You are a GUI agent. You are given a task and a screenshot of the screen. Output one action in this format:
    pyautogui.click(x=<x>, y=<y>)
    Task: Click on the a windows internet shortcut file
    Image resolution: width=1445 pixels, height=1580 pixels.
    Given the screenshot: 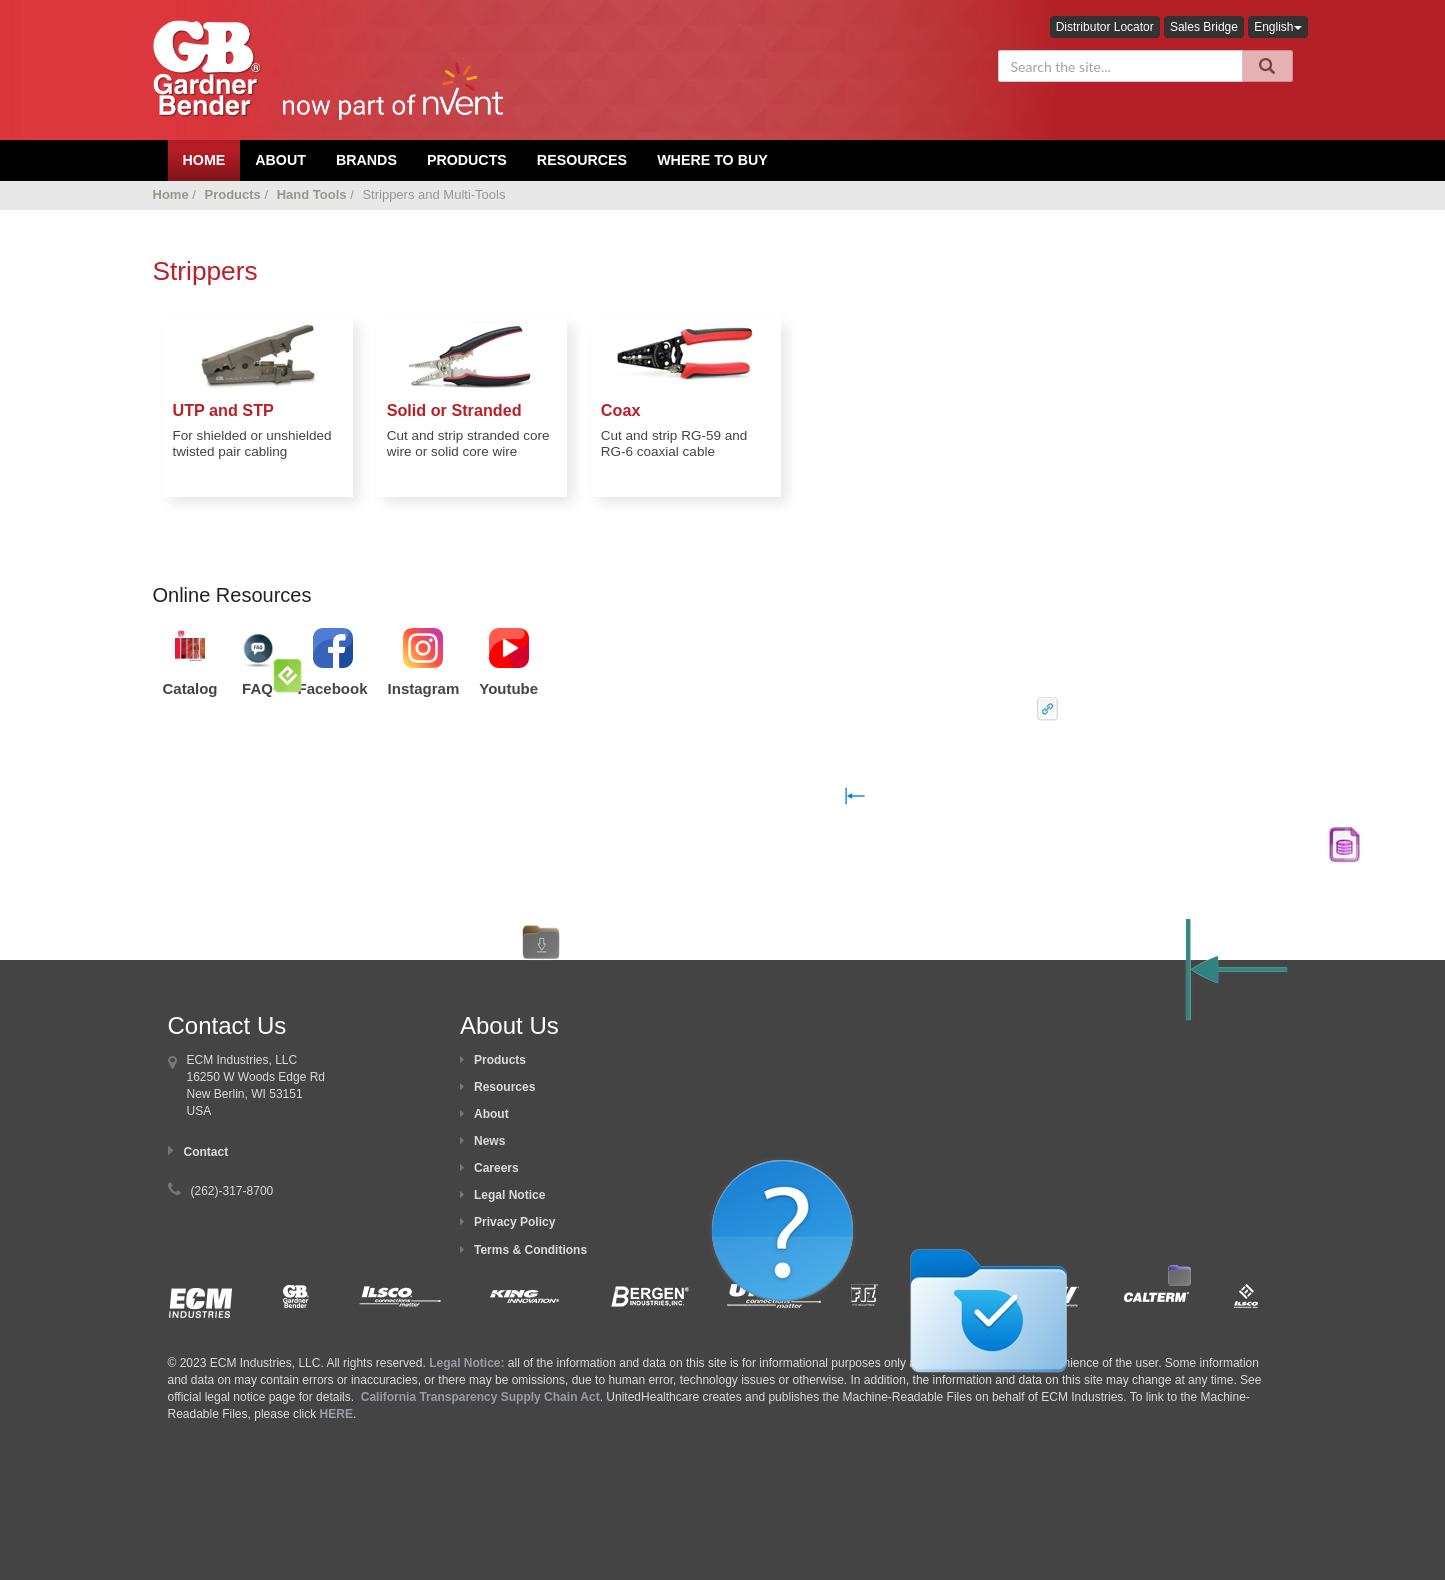 What is the action you would take?
    pyautogui.click(x=1047, y=708)
    